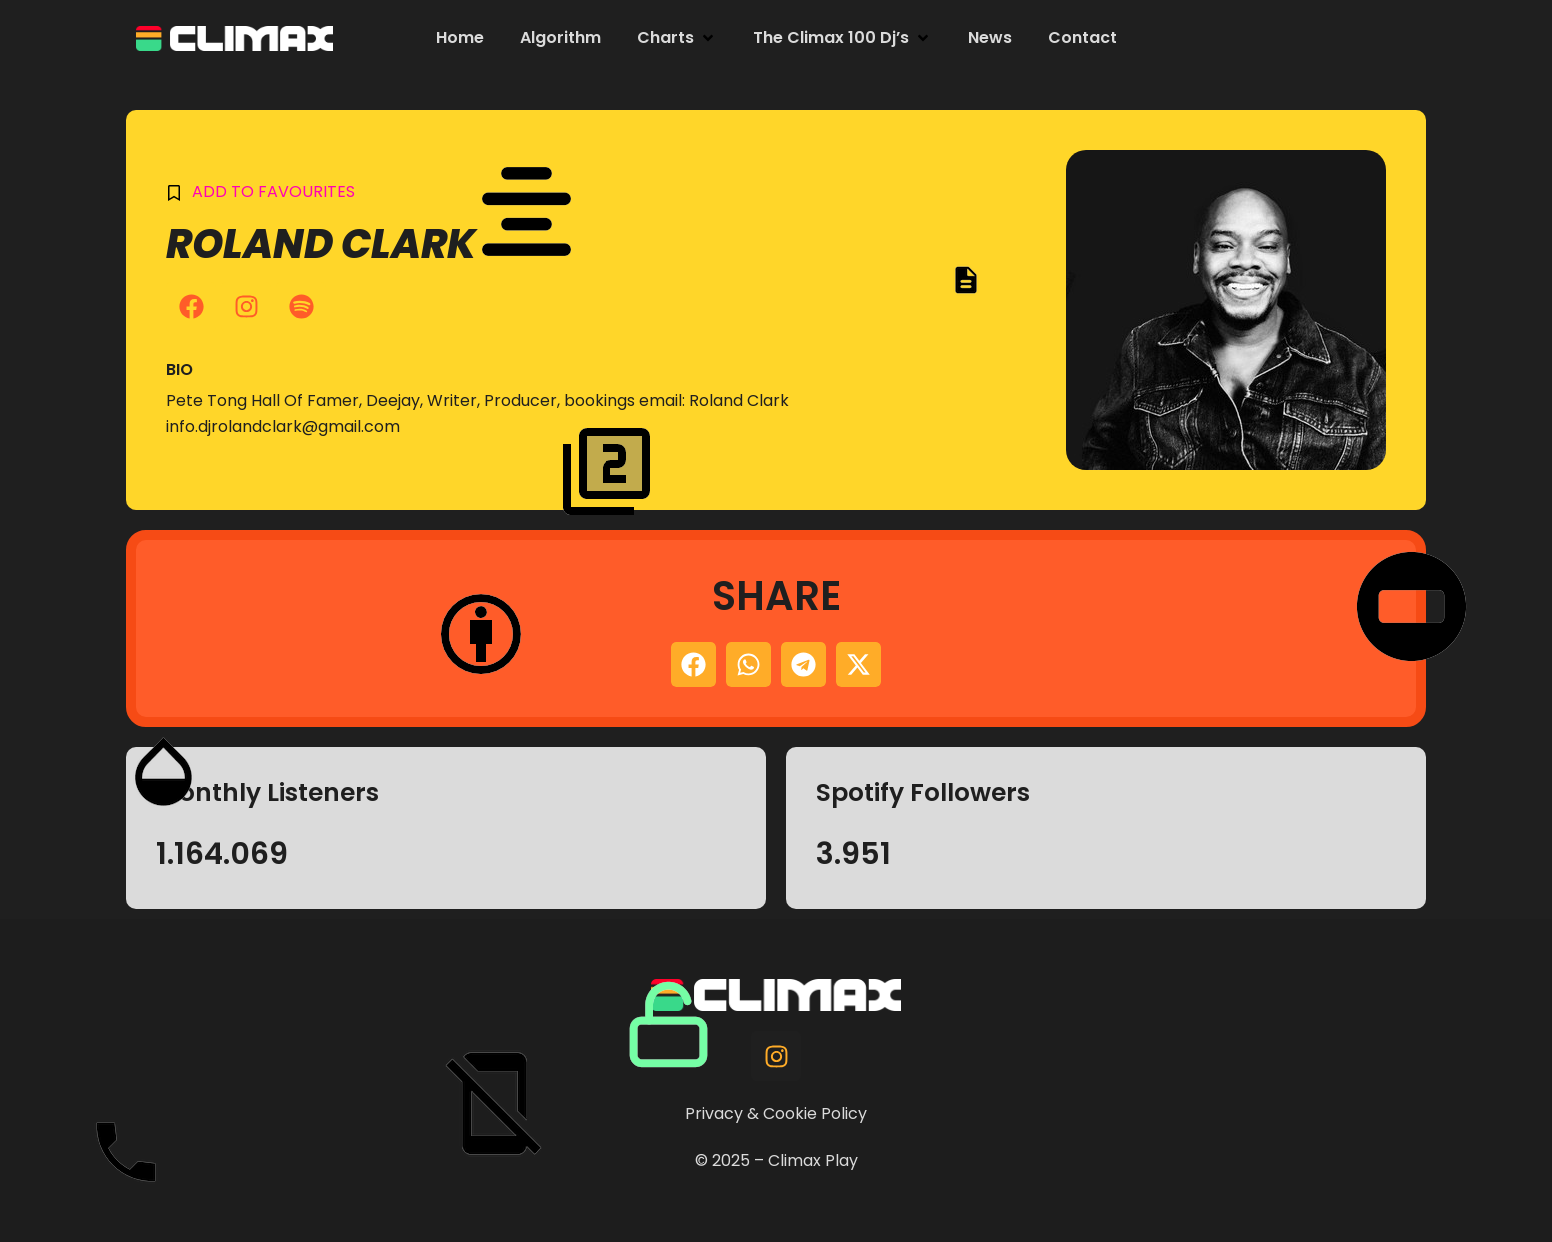 The height and width of the screenshot is (1242, 1552). I want to click on view attribution or credit information, so click(481, 634).